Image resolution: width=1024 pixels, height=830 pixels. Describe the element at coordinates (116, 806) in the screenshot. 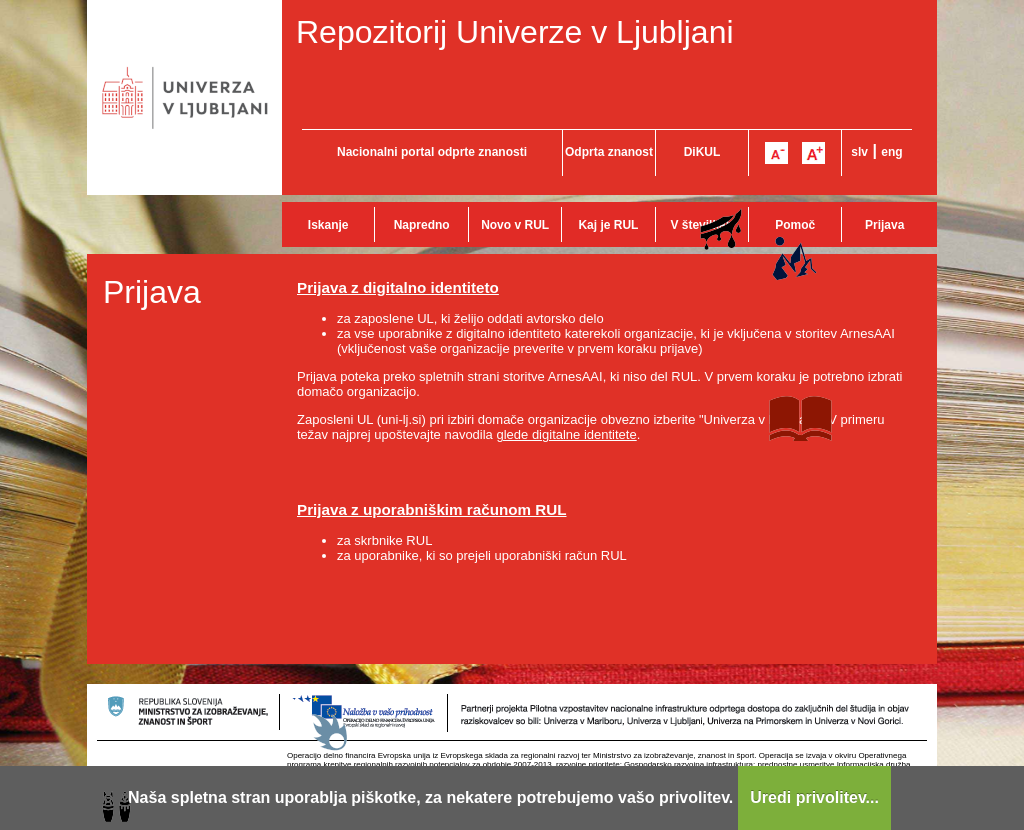

I see `access ancient Egyptian artifacts or collectibles` at that location.